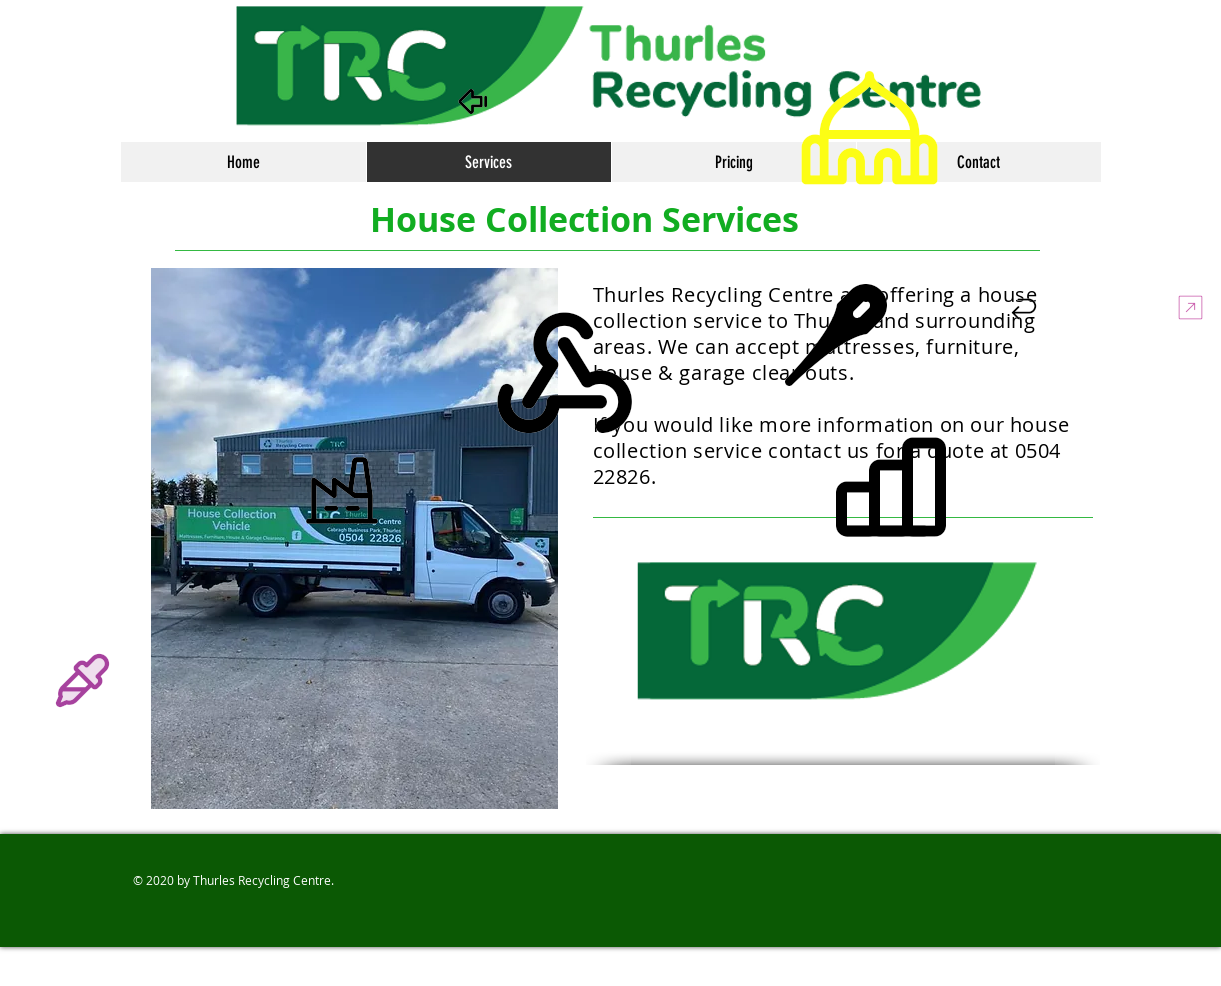 This screenshot has height=986, width=1221. I want to click on open link in new window, so click(1190, 307).